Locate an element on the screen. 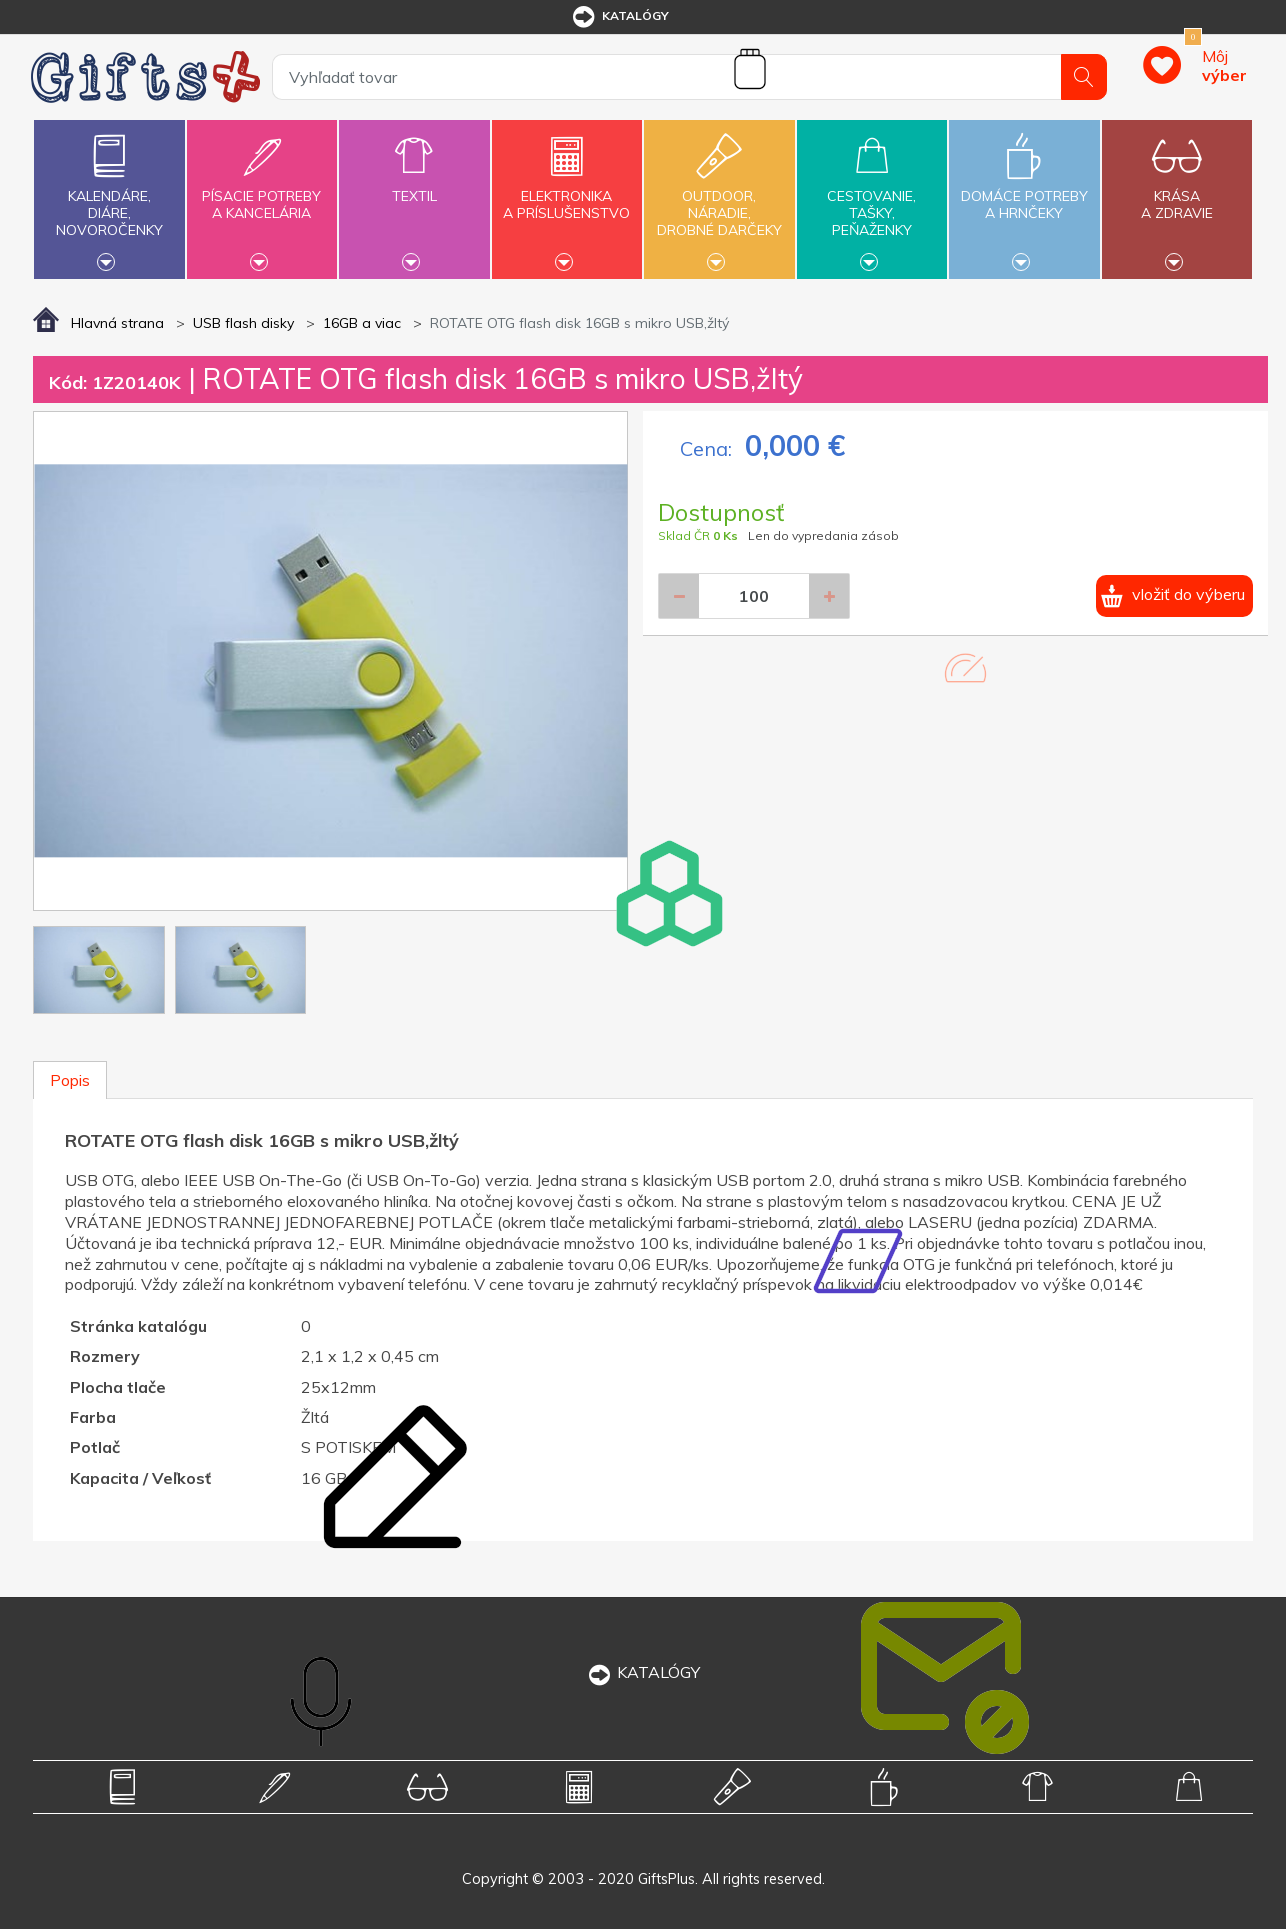 This screenshot has height=1929, width=1286. tap to use voice input is located at coordinates (321, 1700).